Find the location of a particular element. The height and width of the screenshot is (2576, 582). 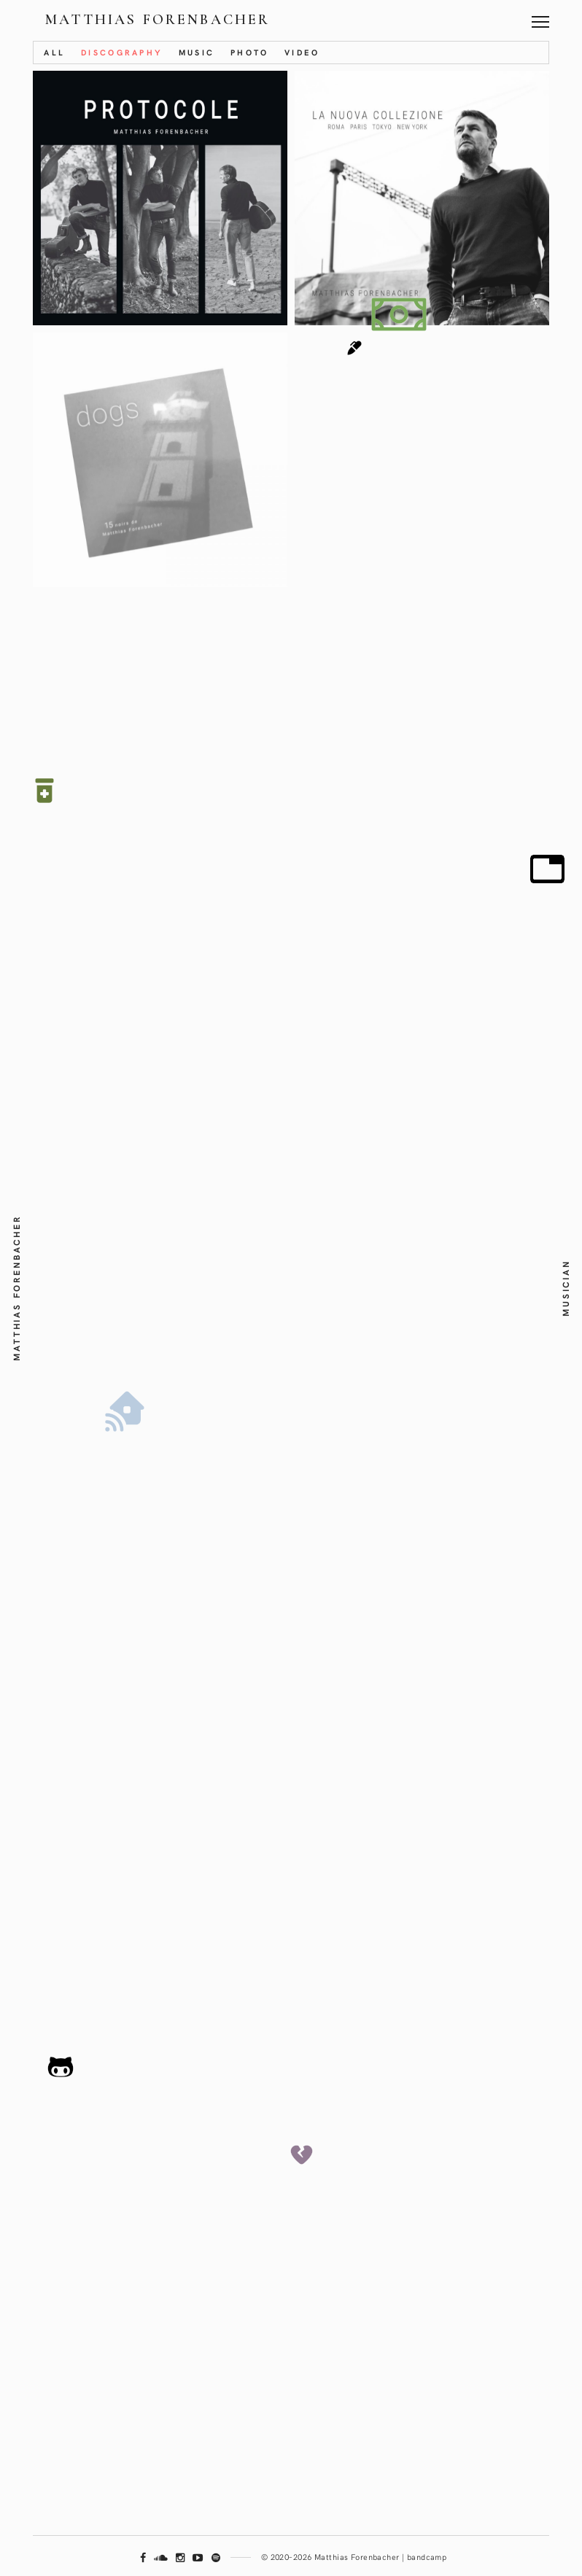

link to GitHub repository is located at coordinates (61, 2067).